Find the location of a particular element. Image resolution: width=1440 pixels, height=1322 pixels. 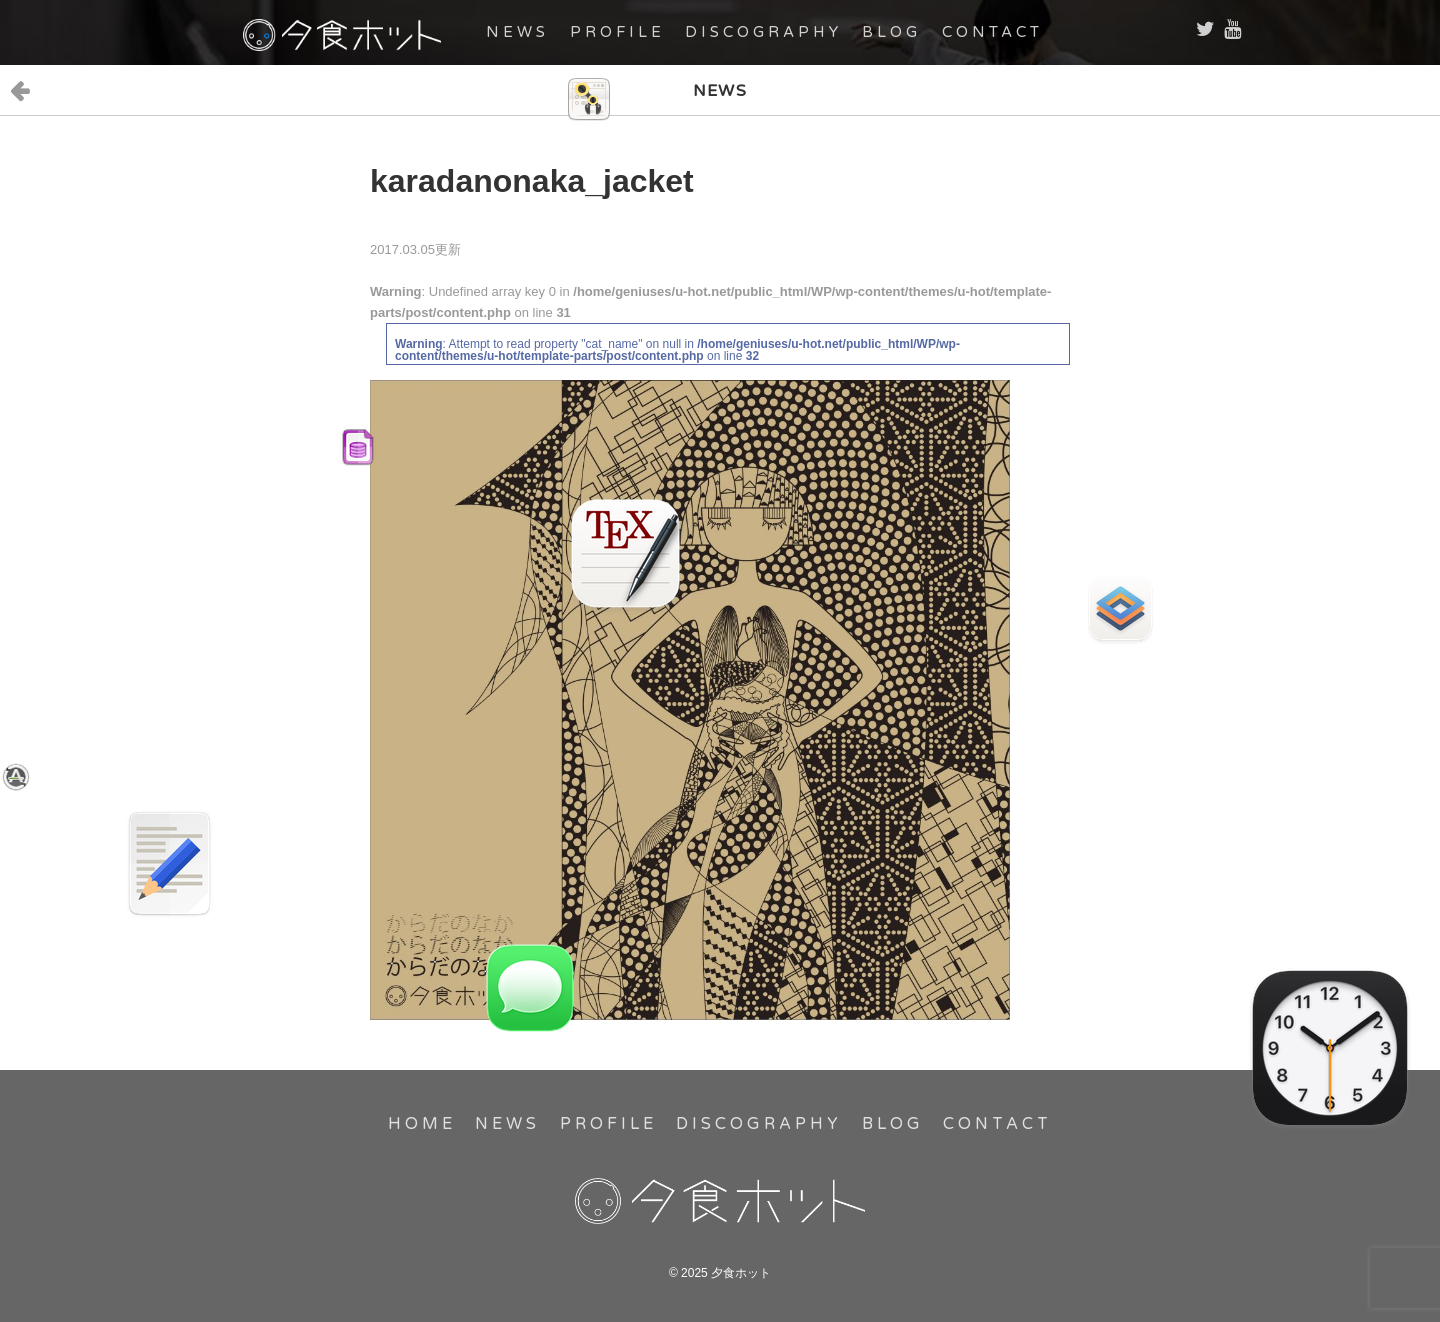

open the messages app is located at coordinates (530, 988).